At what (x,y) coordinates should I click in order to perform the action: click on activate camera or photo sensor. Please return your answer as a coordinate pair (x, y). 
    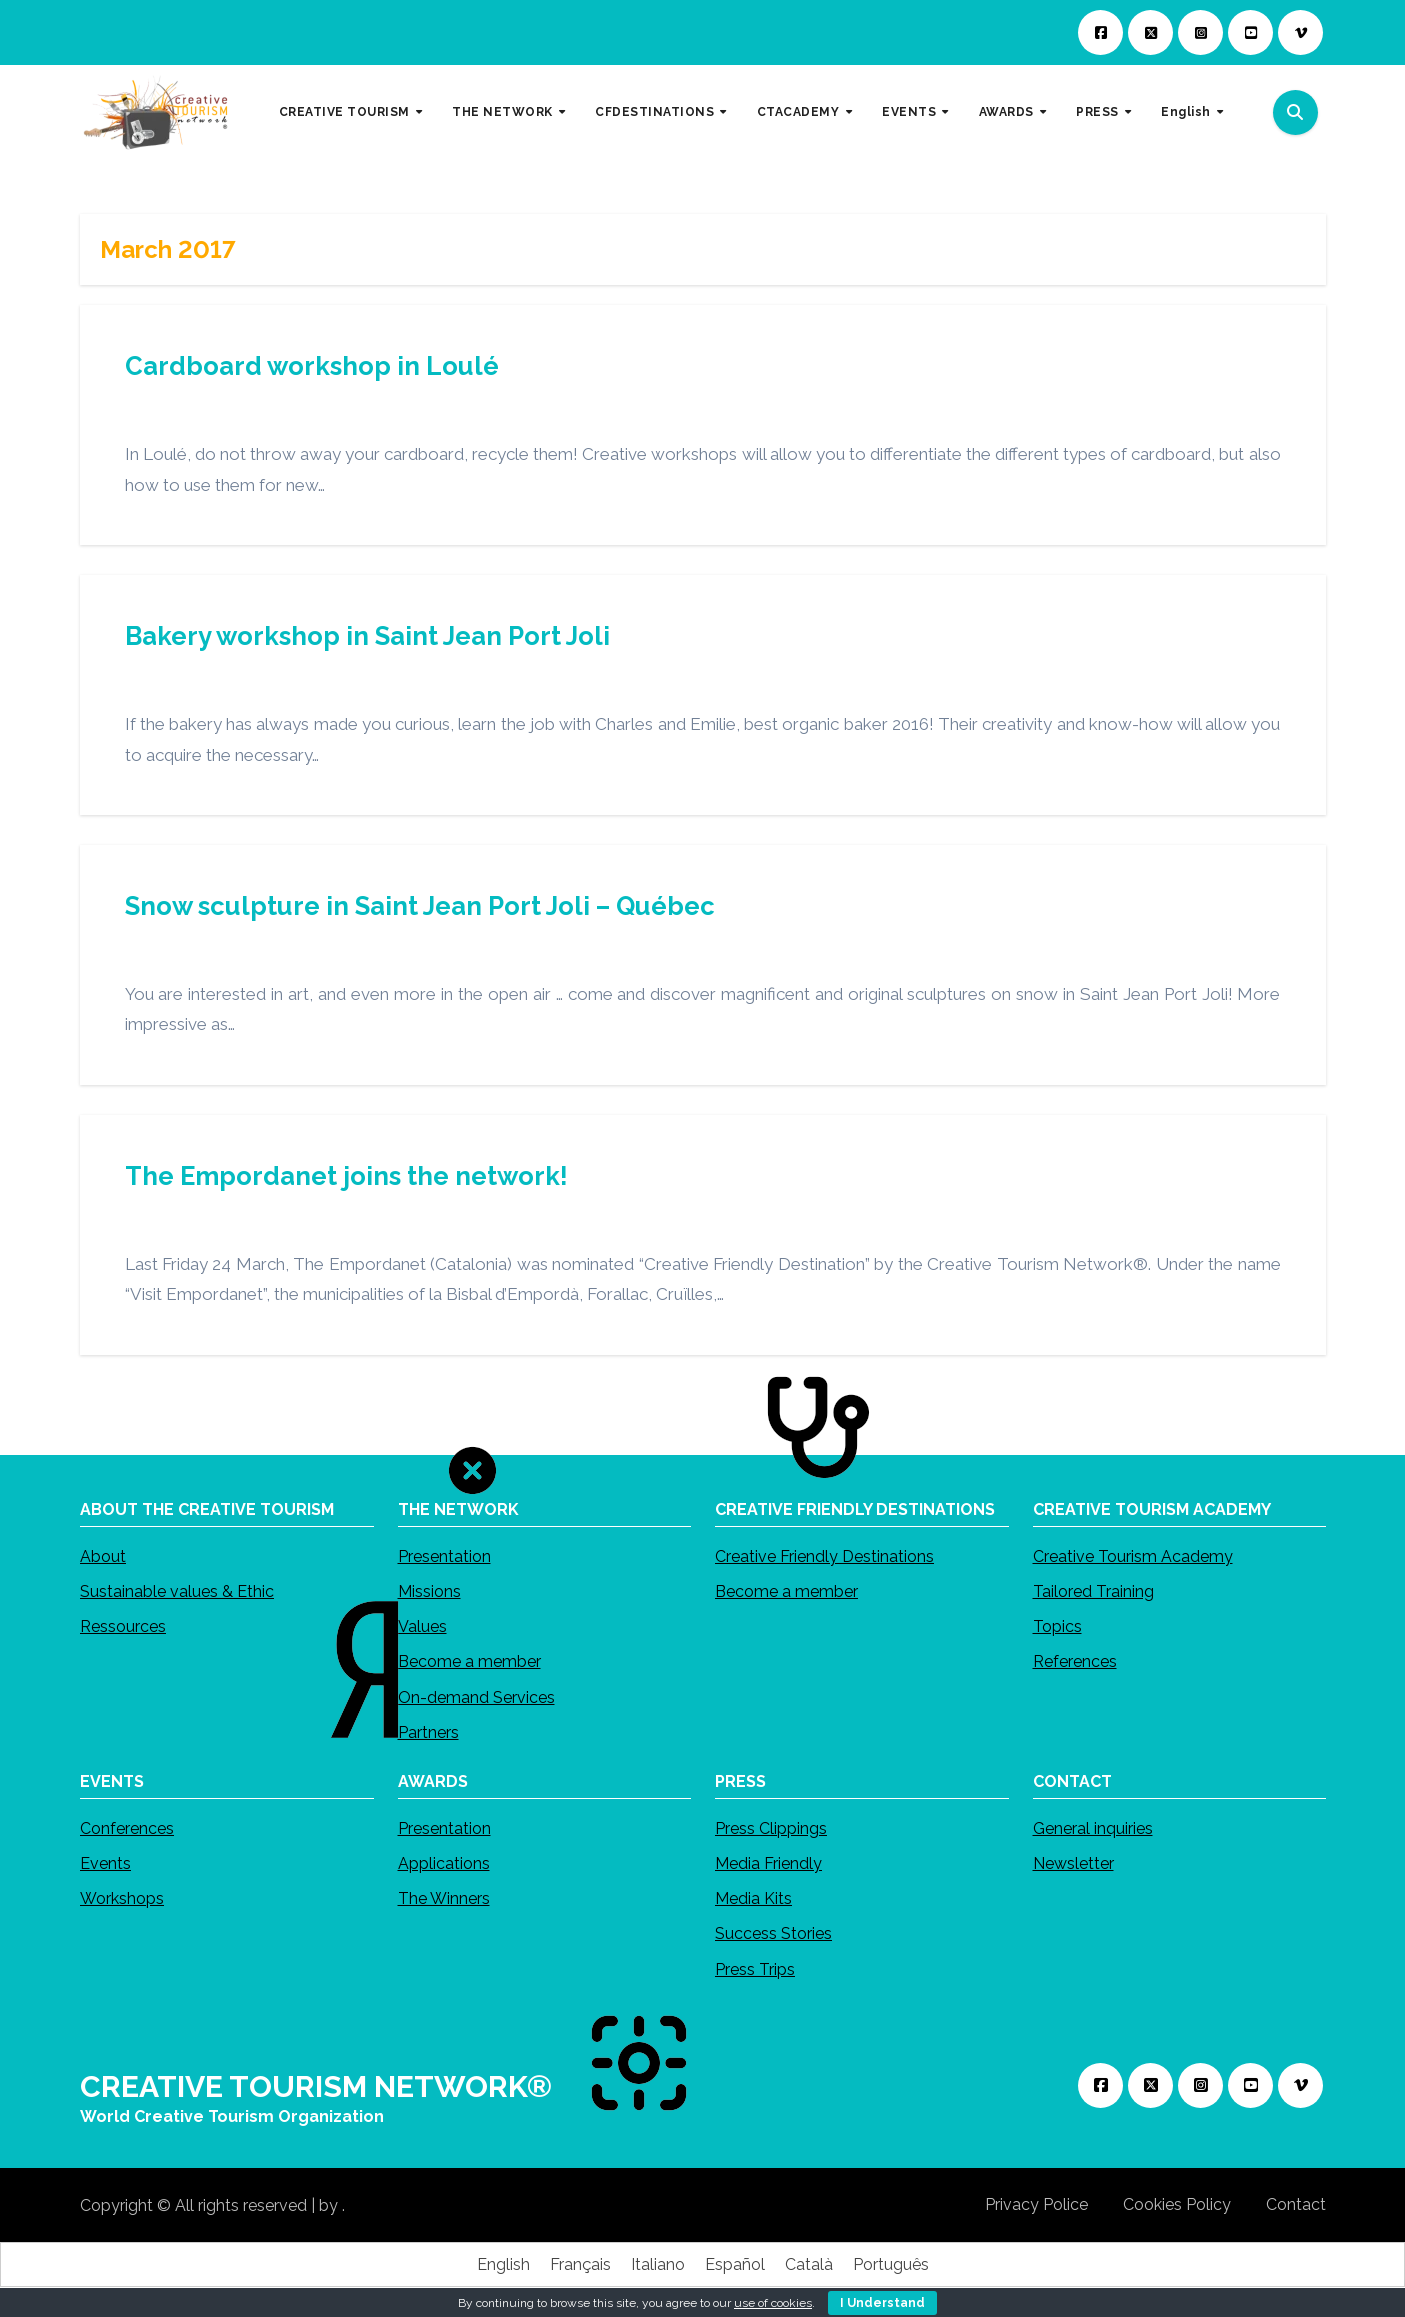
    Looking at the image, I should click on (639, 2063).